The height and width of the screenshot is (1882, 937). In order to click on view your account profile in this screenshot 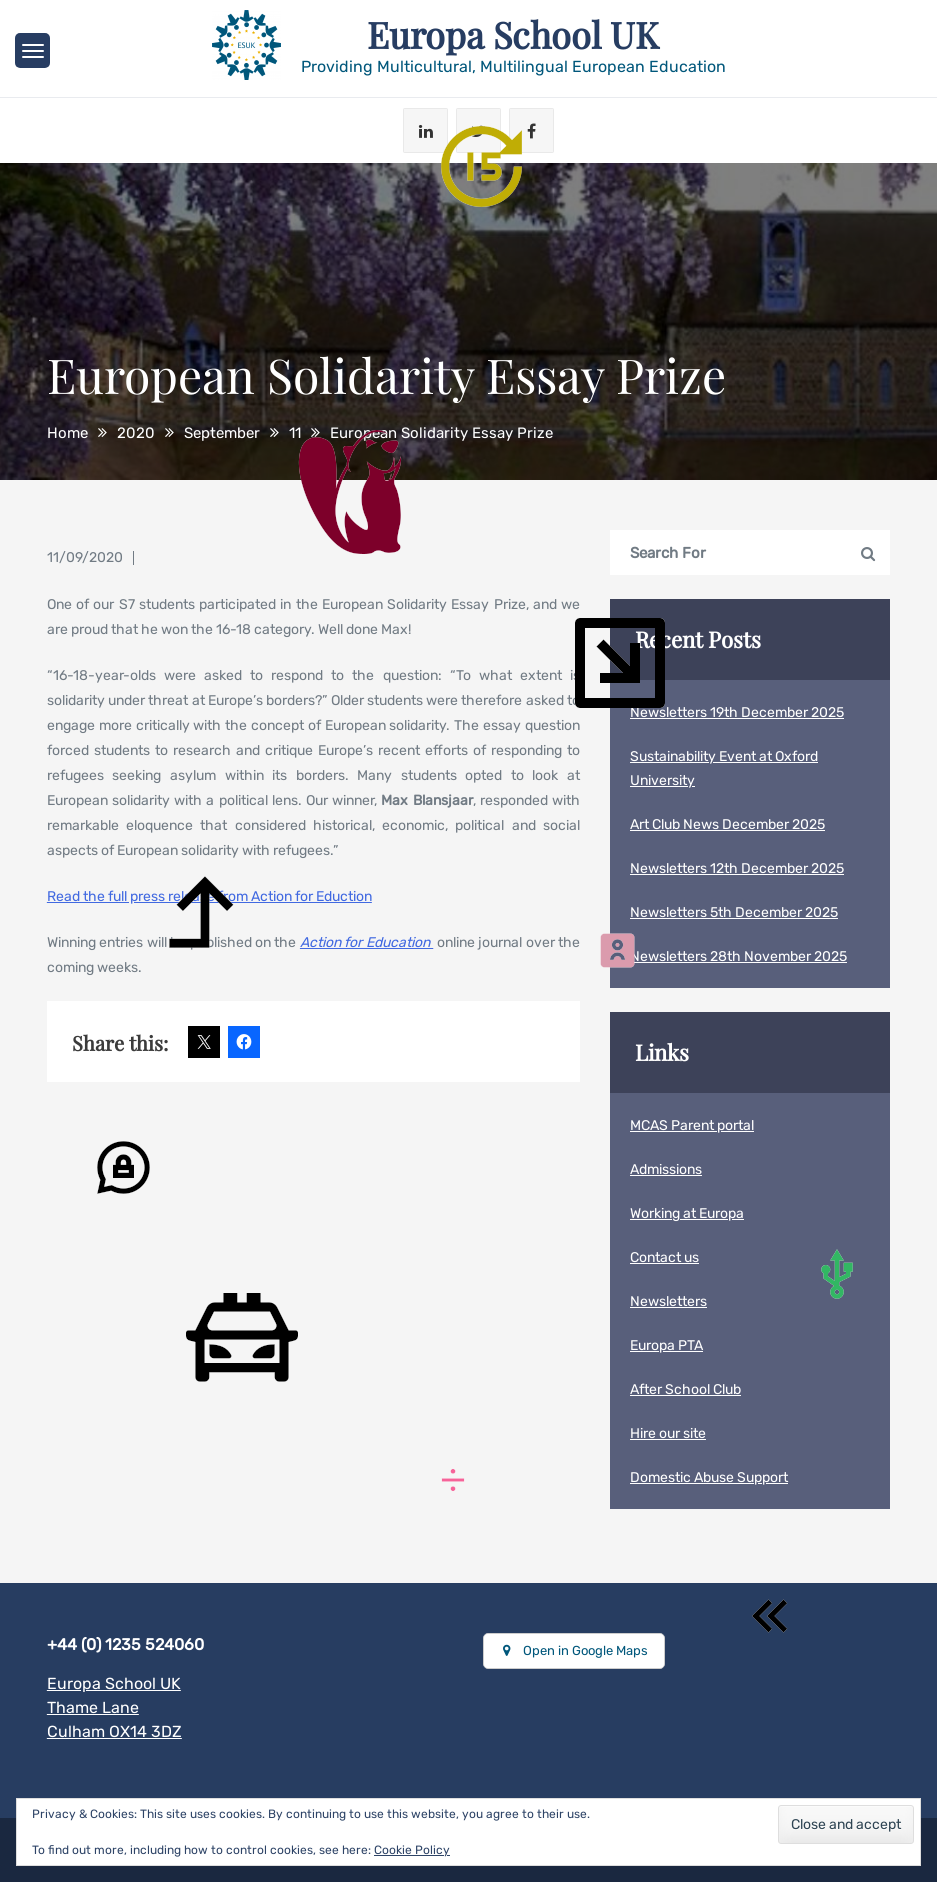, I will do `click(617, 950)`.